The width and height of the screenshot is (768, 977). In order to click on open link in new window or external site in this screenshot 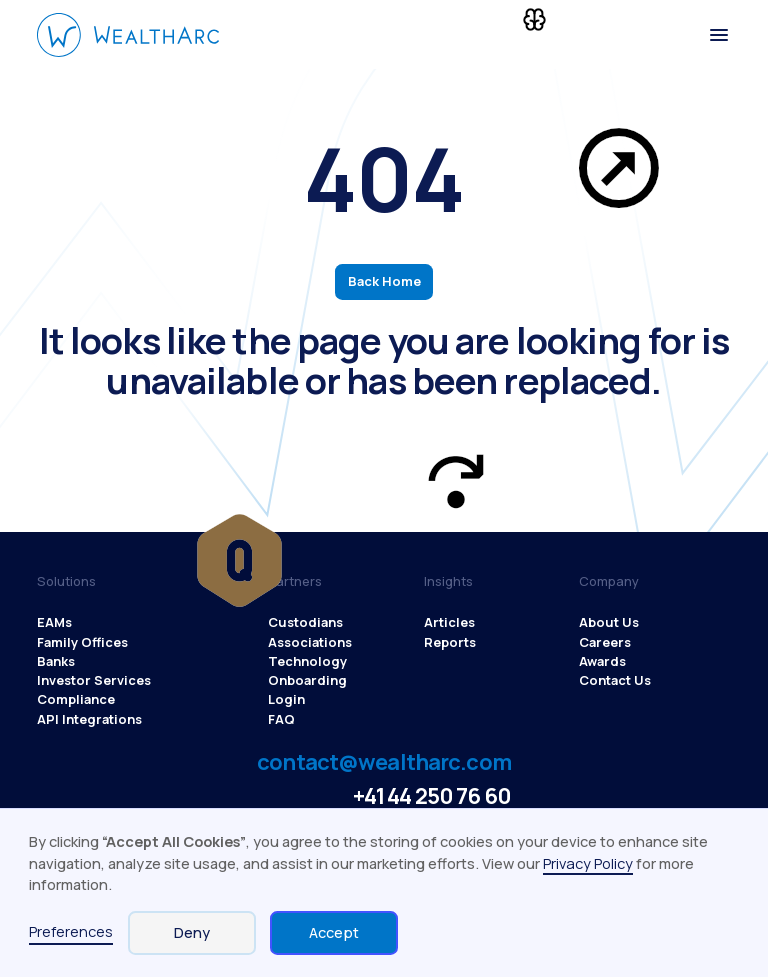, I will do `click(619, 168)`.